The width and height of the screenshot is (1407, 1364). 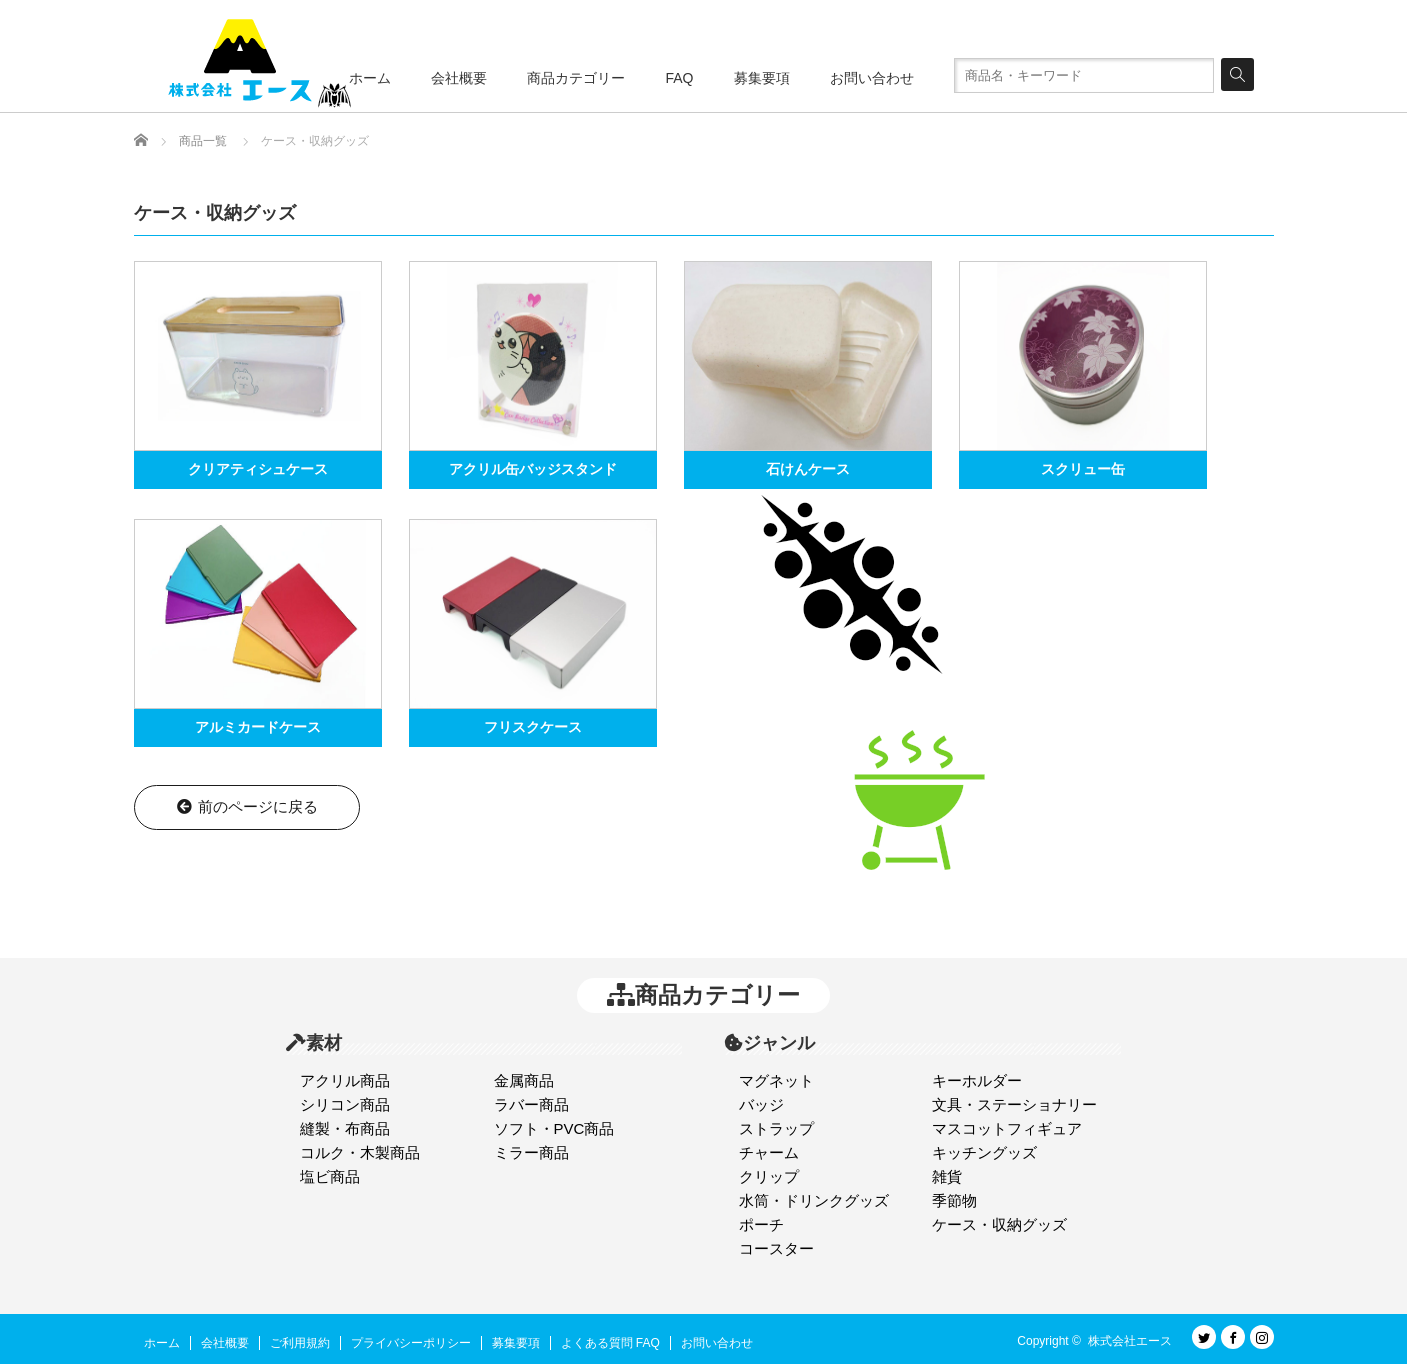 What do you see at coordinates (334, 95) in the screenshot?
I see `bat creature icon for halloween or horror-themed game` at bounding box center [334, 95].